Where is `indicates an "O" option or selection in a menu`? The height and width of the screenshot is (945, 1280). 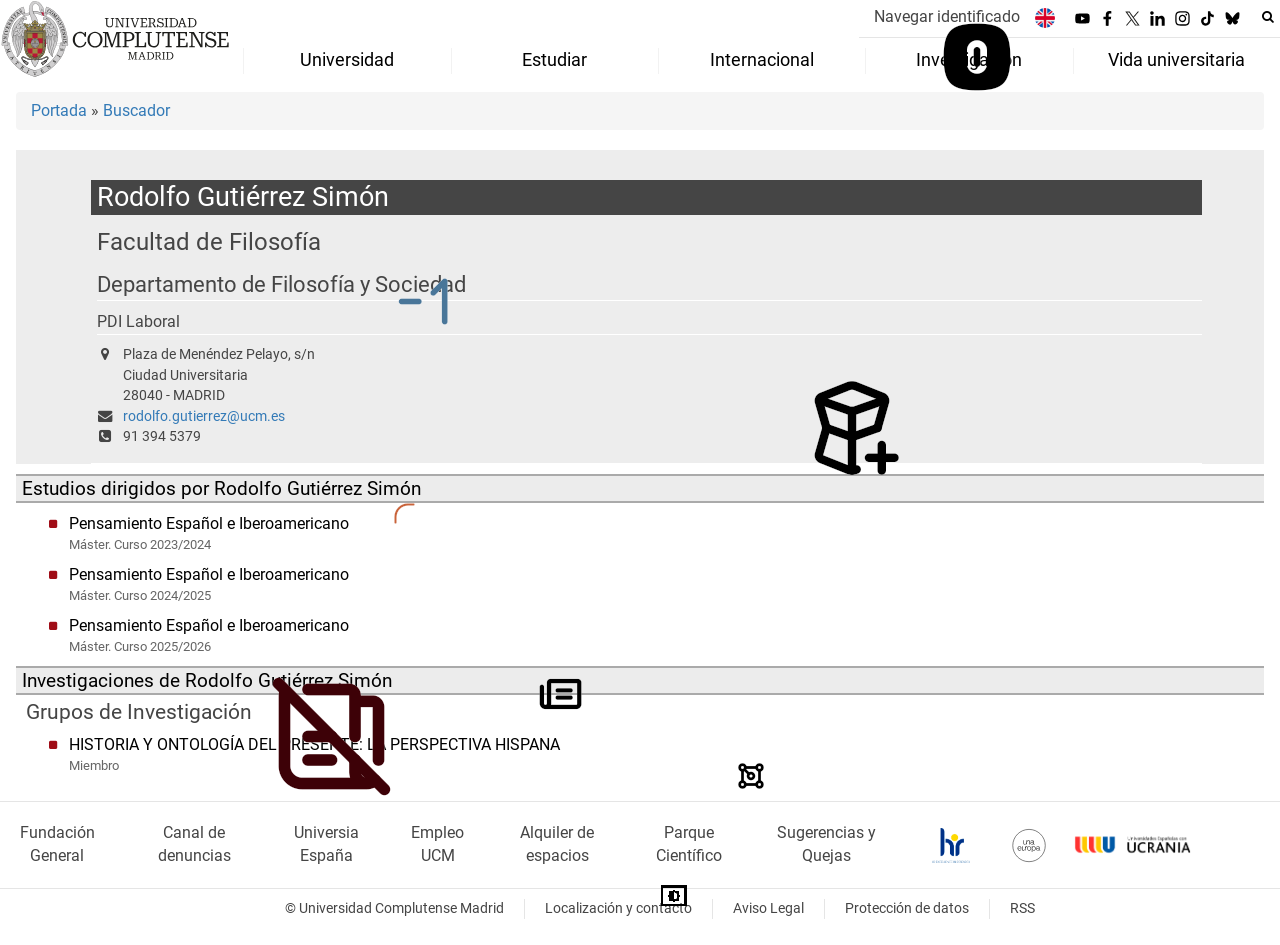 indicates an "O" option or selection in a menu is located at coordinates (977, 57).